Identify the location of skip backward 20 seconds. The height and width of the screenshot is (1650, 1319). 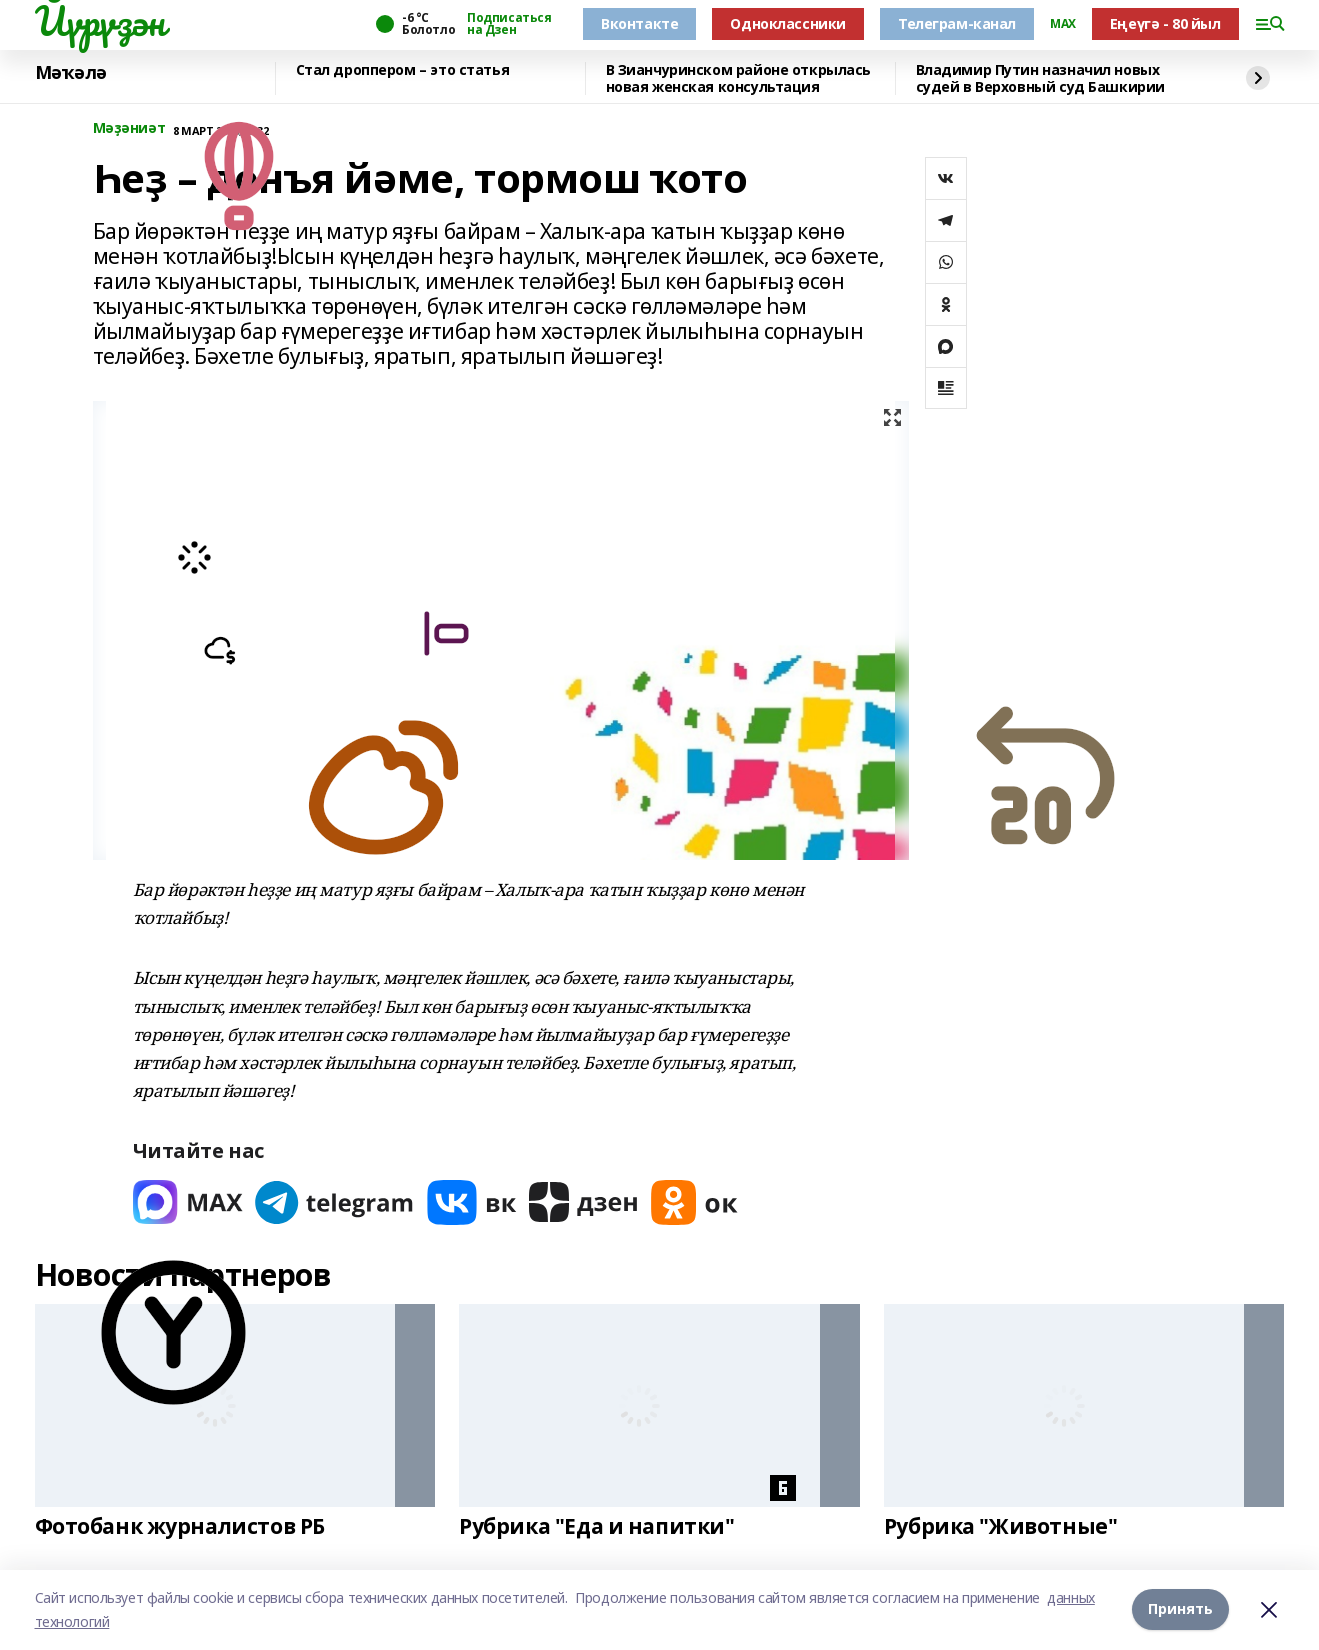
(1042, 779).